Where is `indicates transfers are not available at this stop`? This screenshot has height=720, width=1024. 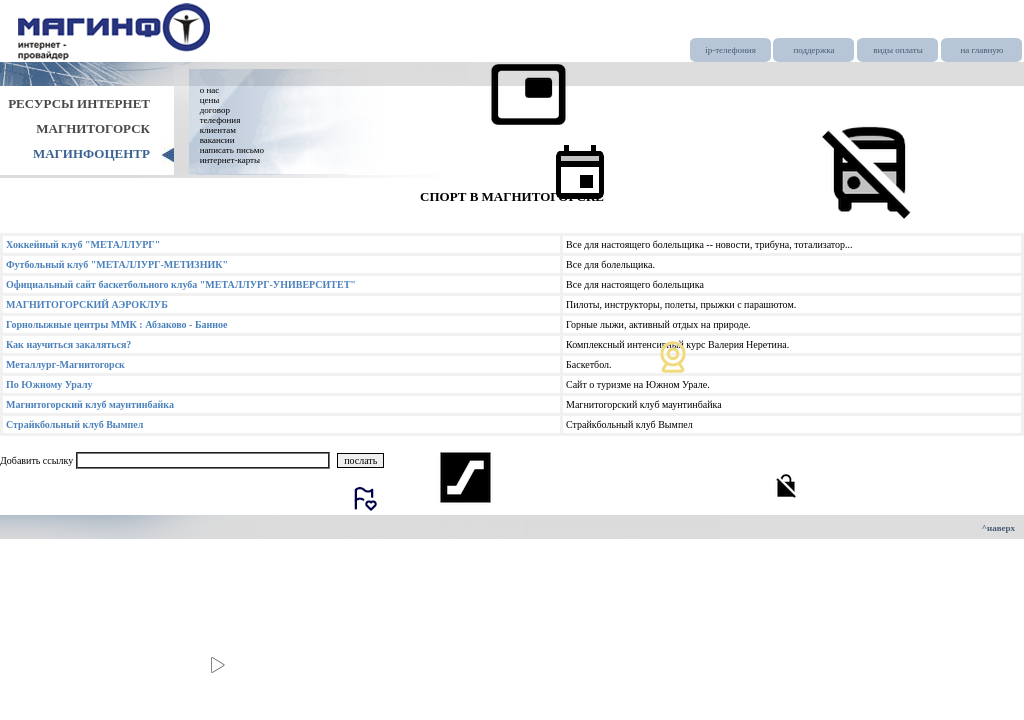 indicates transfers are not available at this stop is located at coordinates (869, 171).